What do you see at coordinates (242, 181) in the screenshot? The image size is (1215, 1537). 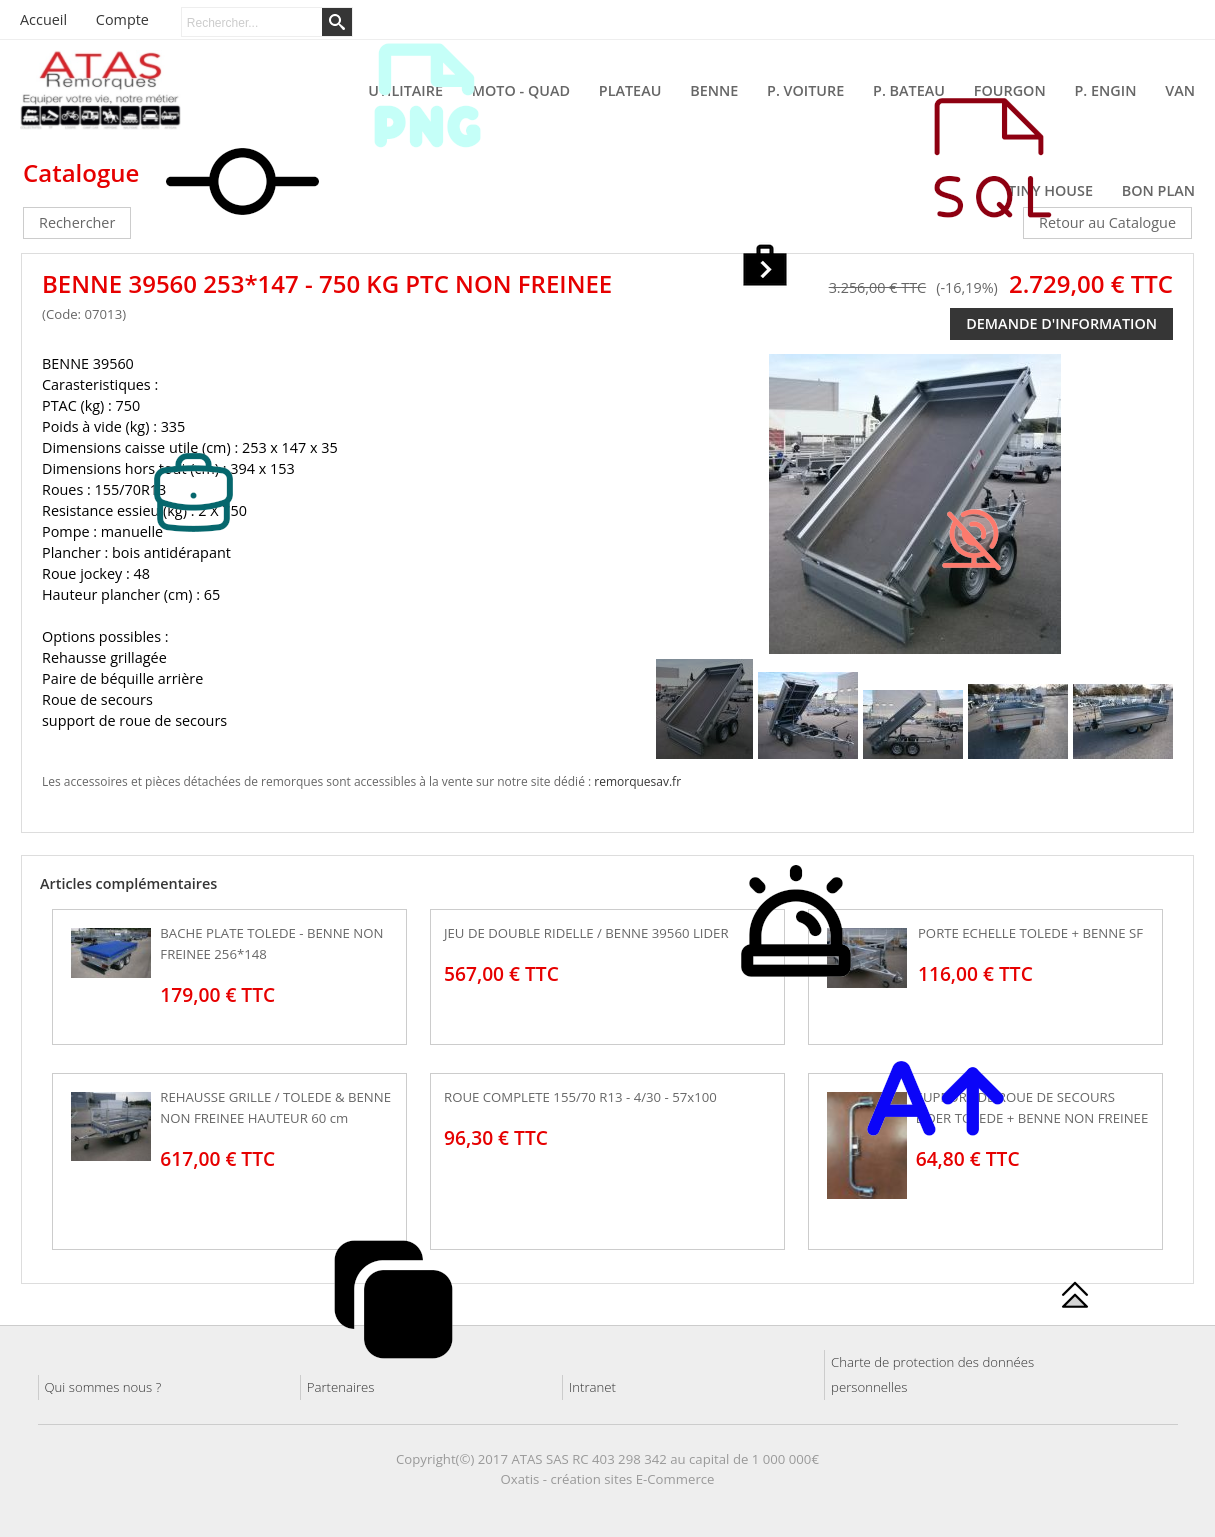 I see `view commit history in version control` at bounding box center [242, 181].